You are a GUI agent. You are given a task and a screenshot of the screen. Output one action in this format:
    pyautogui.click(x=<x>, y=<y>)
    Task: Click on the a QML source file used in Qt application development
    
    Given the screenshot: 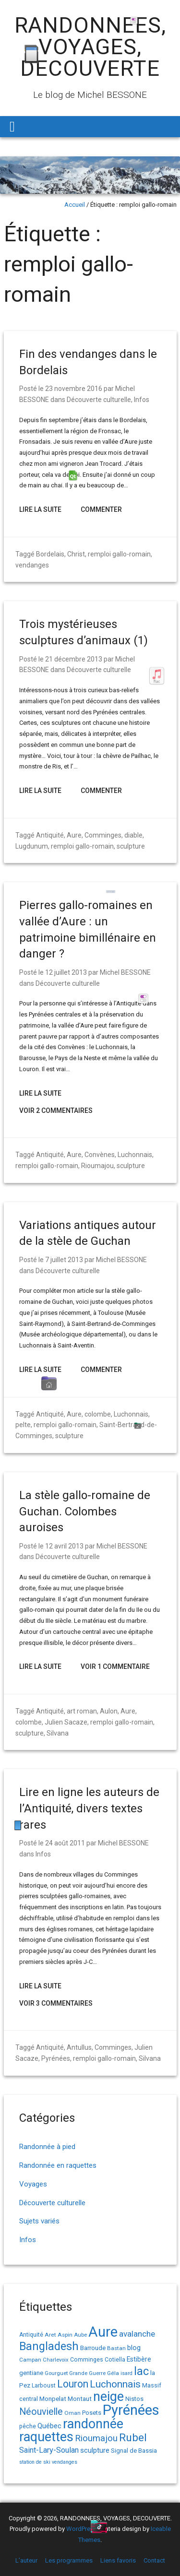 What is the action you would take?
    pyautogui.click(x=73, y=475)
    